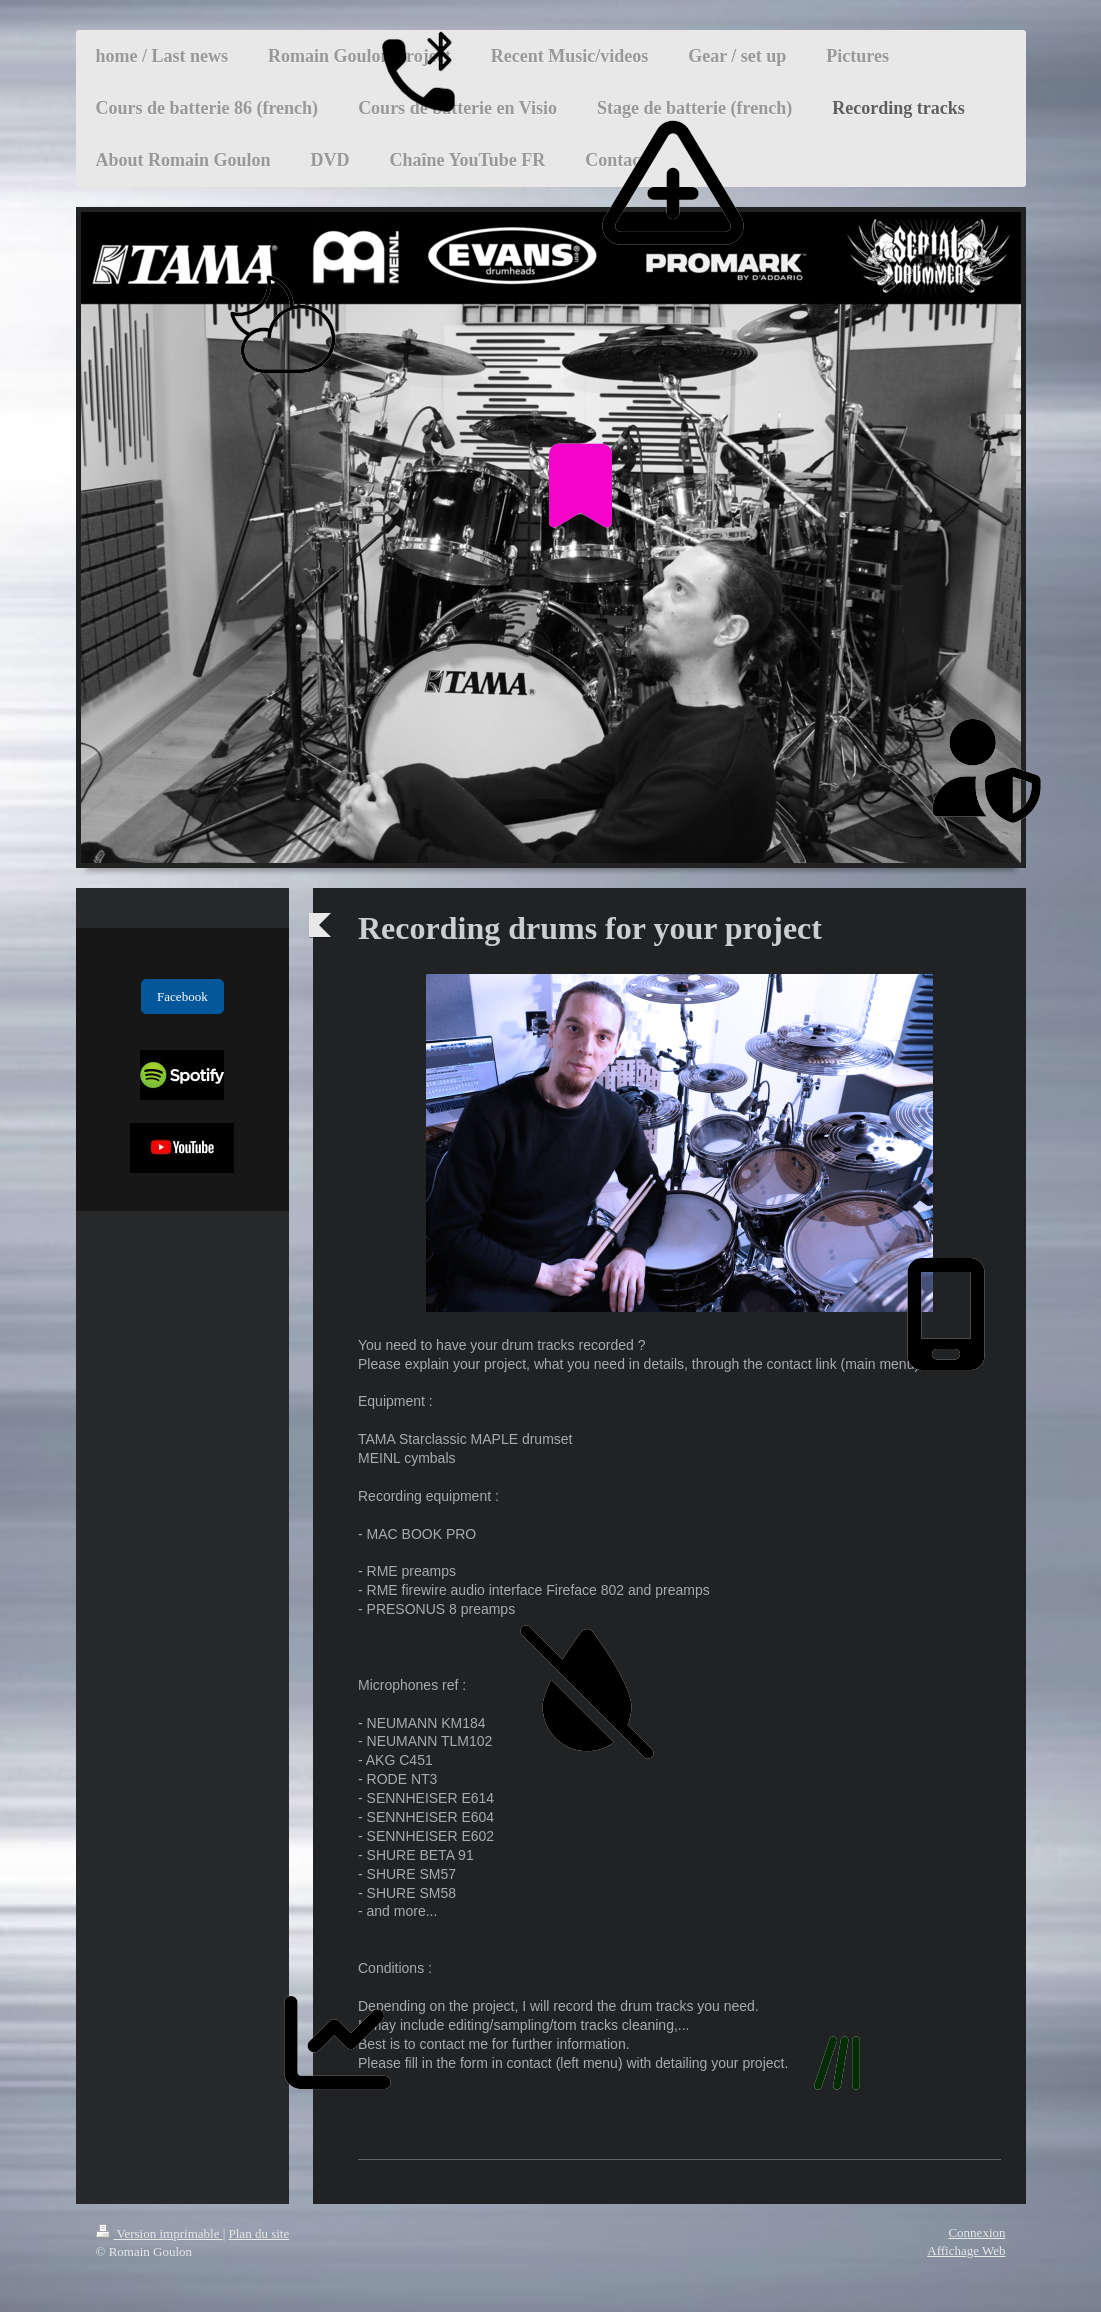  Describe the element at coordinates (337, 2042) in the screenshot. I see `view analytics or performance data` at that location.